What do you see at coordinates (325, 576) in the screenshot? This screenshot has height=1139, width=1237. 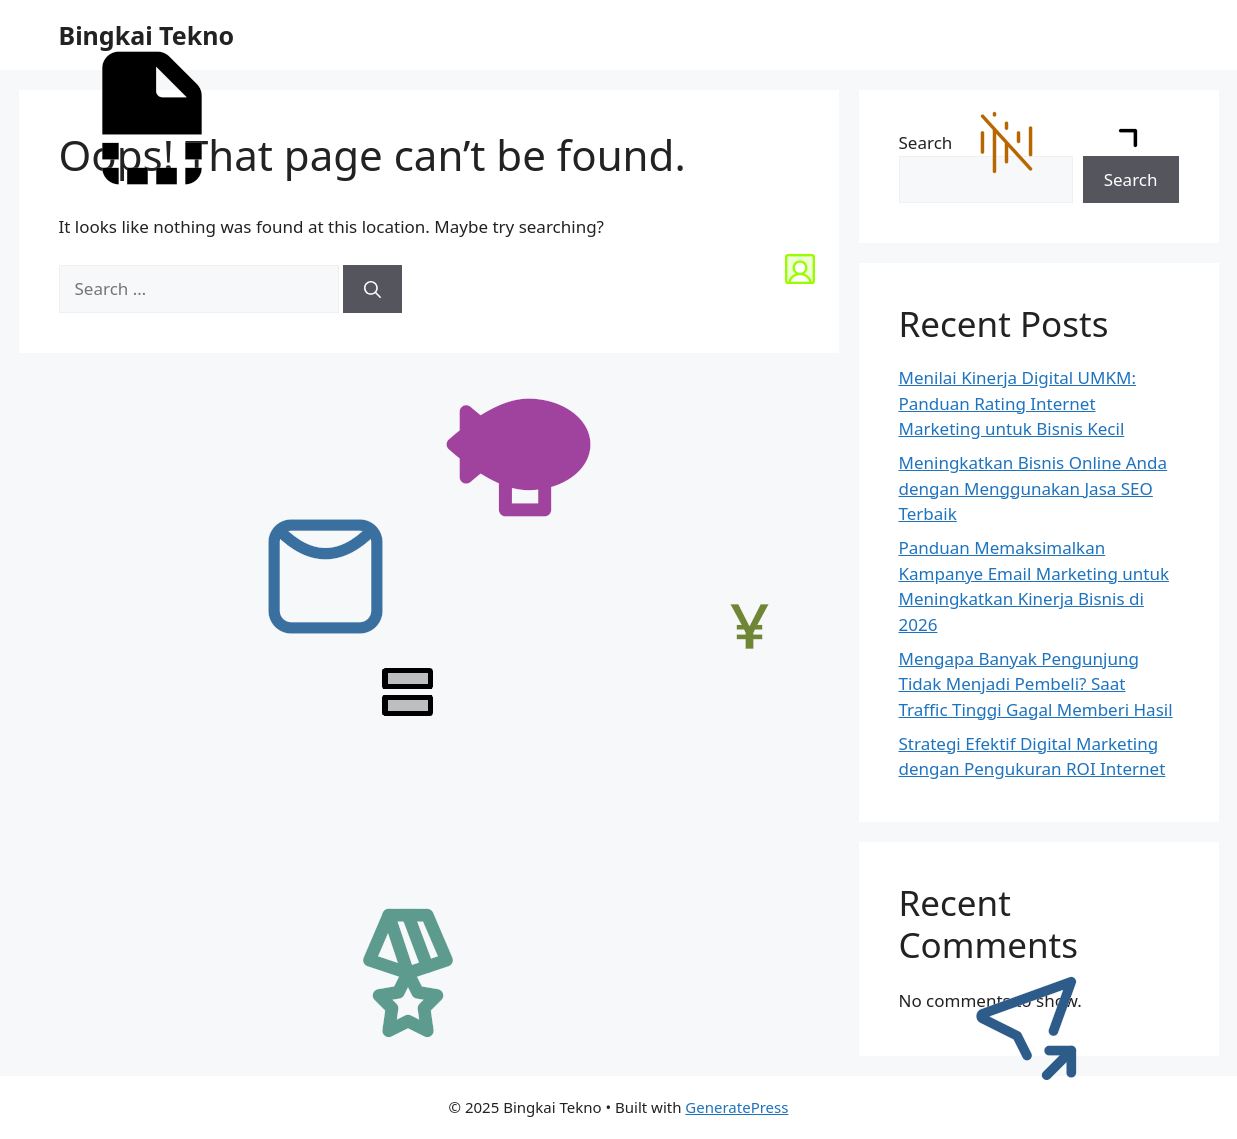 I see `hang dry laundry care instruction` at bounding box center [325, 576].